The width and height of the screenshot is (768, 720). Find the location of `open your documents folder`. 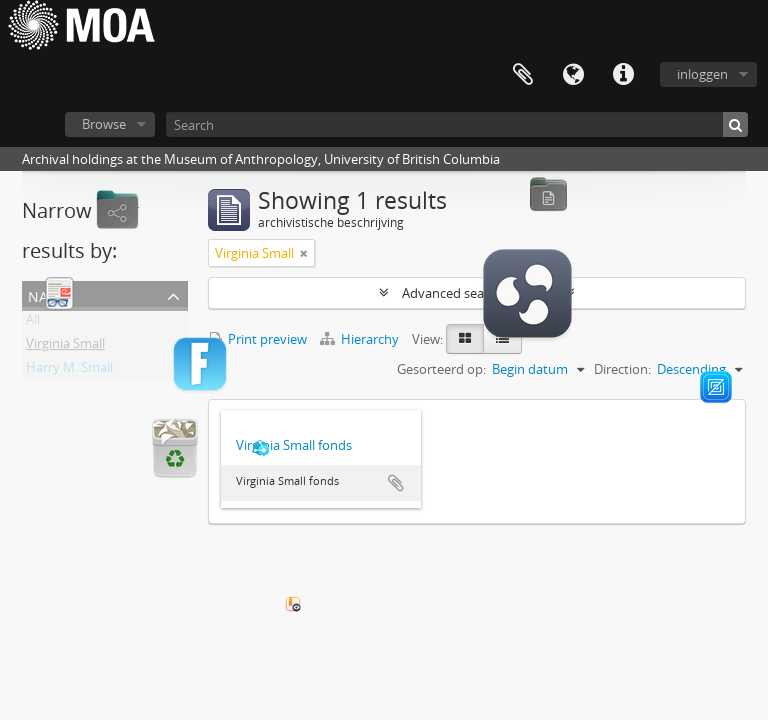

open your documents folder is located at coordinates (548, 193).